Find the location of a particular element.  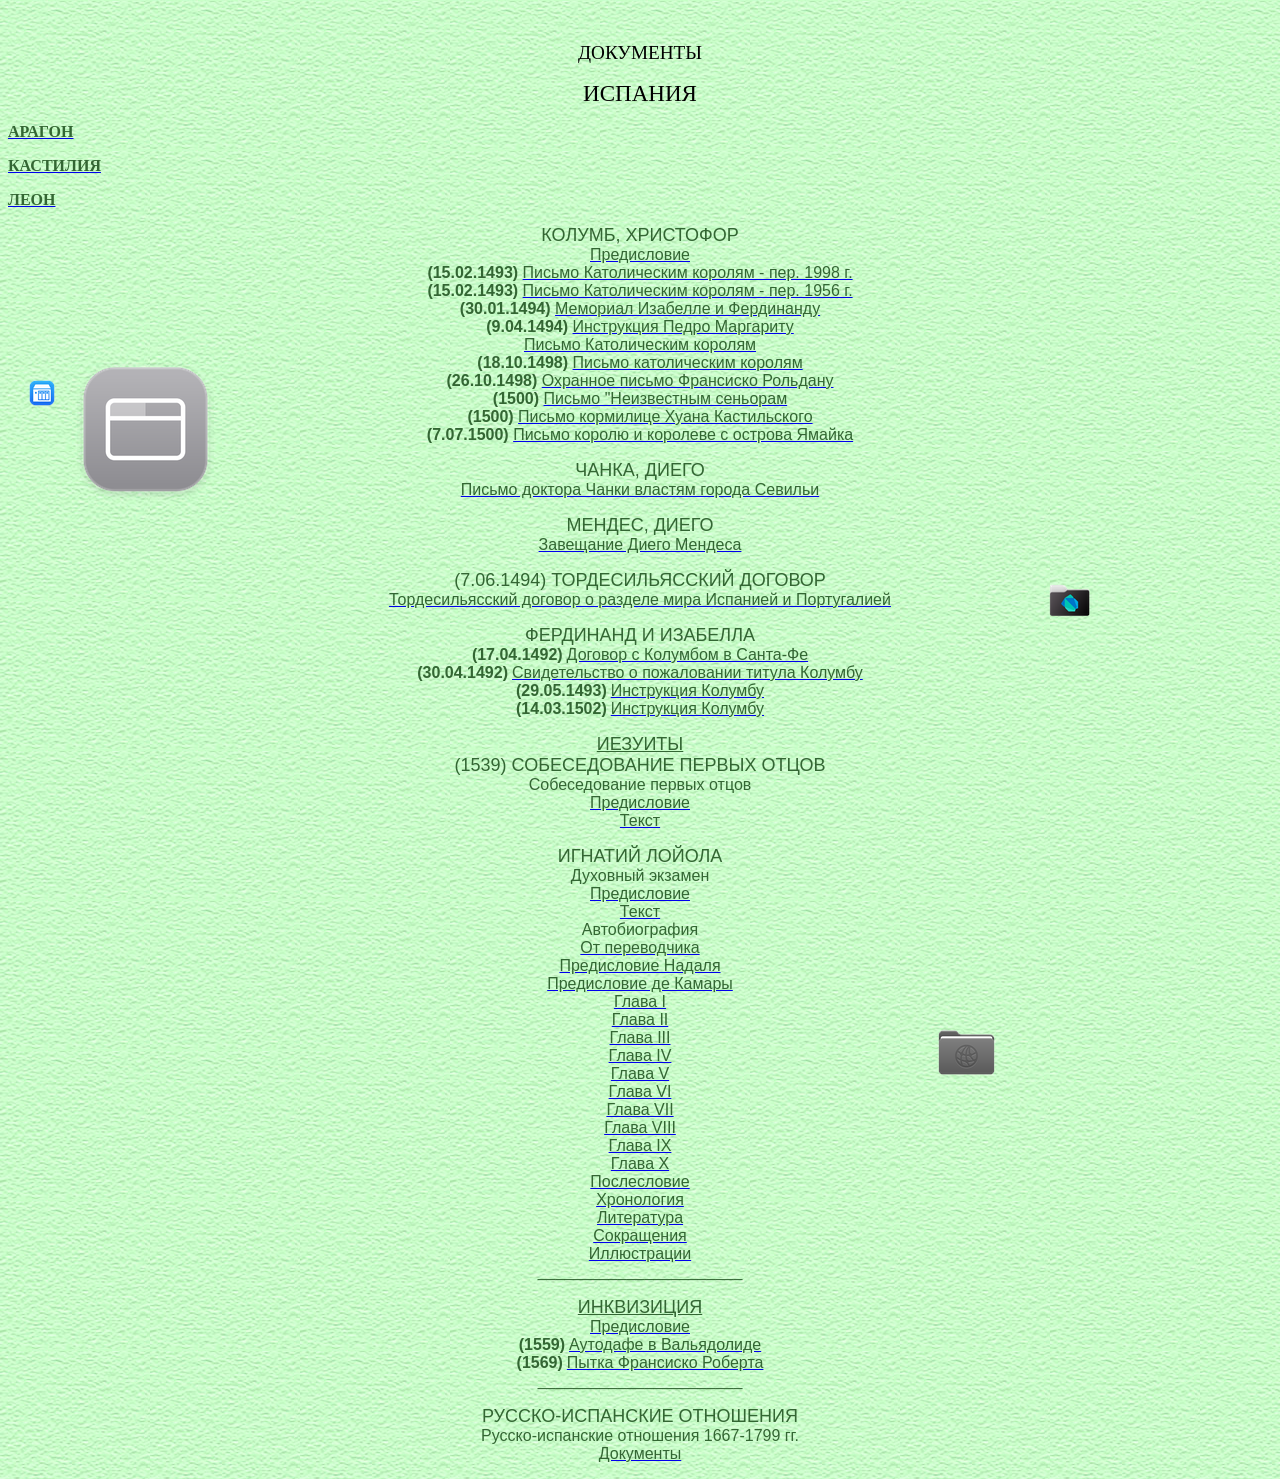

customize window decoration and title bar appearance is located at coordinates (145, 431).